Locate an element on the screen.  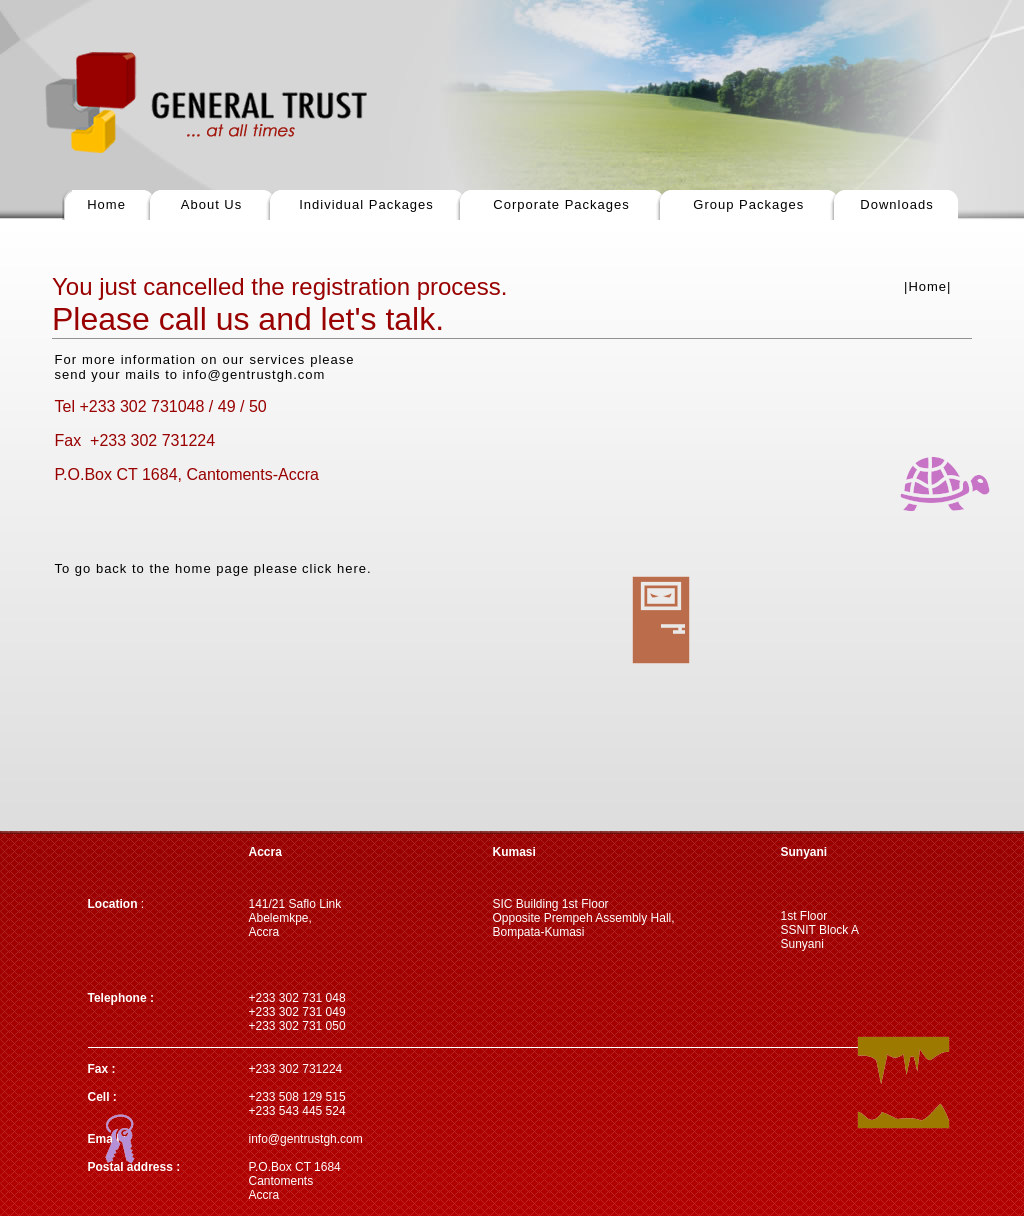
access property or home management settings is located at coordinates (120, 1139).